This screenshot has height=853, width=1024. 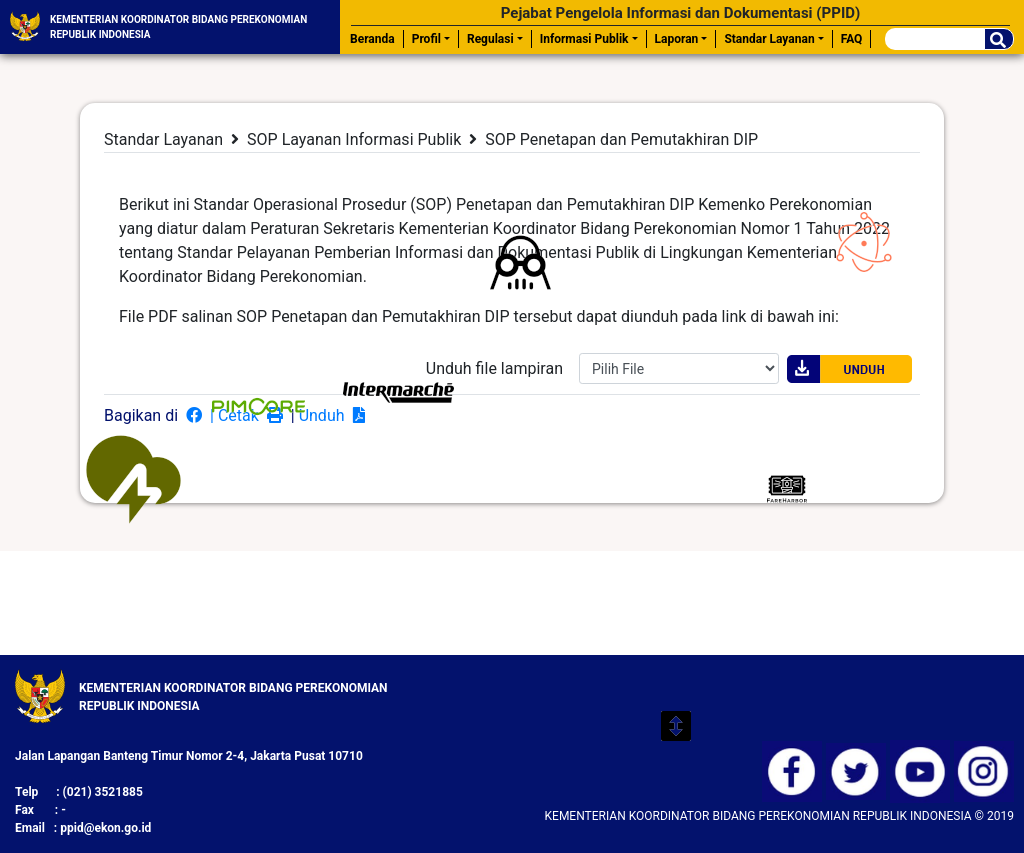 What do you see at coordinates (676, 726) in the screenshot?
I see `flip content vertically` at bounding box center [676, 726].